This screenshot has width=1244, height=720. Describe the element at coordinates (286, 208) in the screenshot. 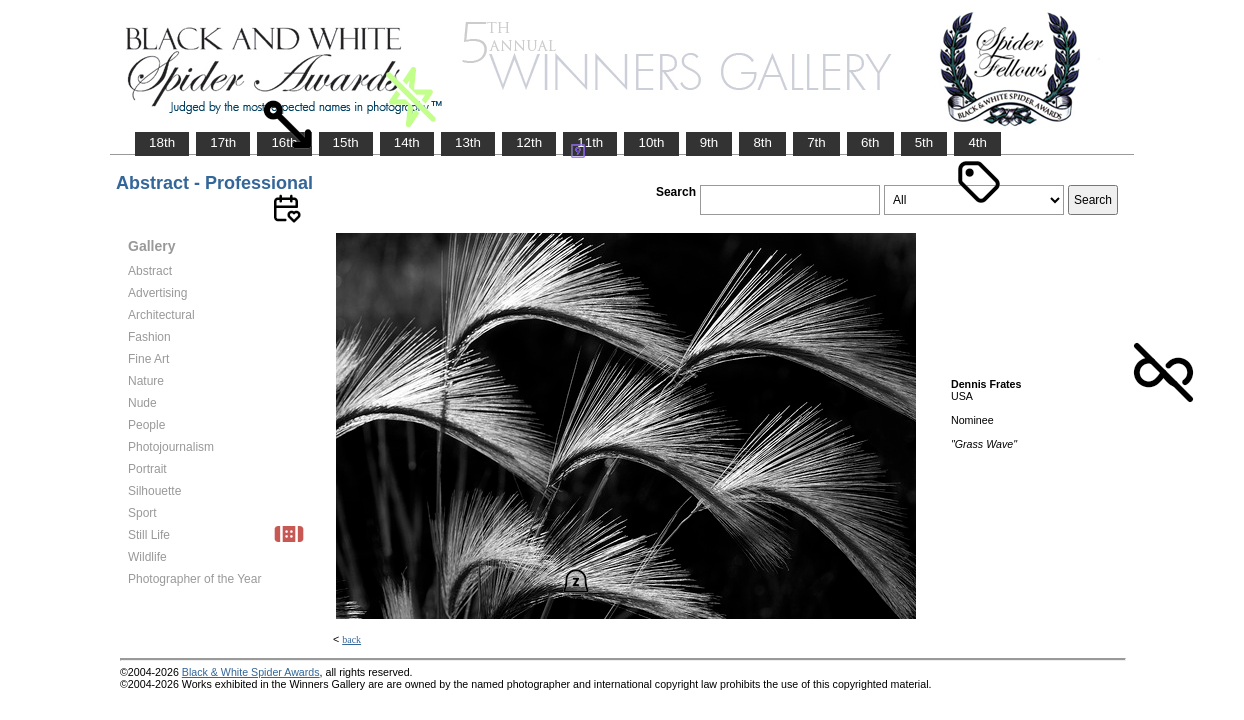

I see `view favorite or loved events` at that location.